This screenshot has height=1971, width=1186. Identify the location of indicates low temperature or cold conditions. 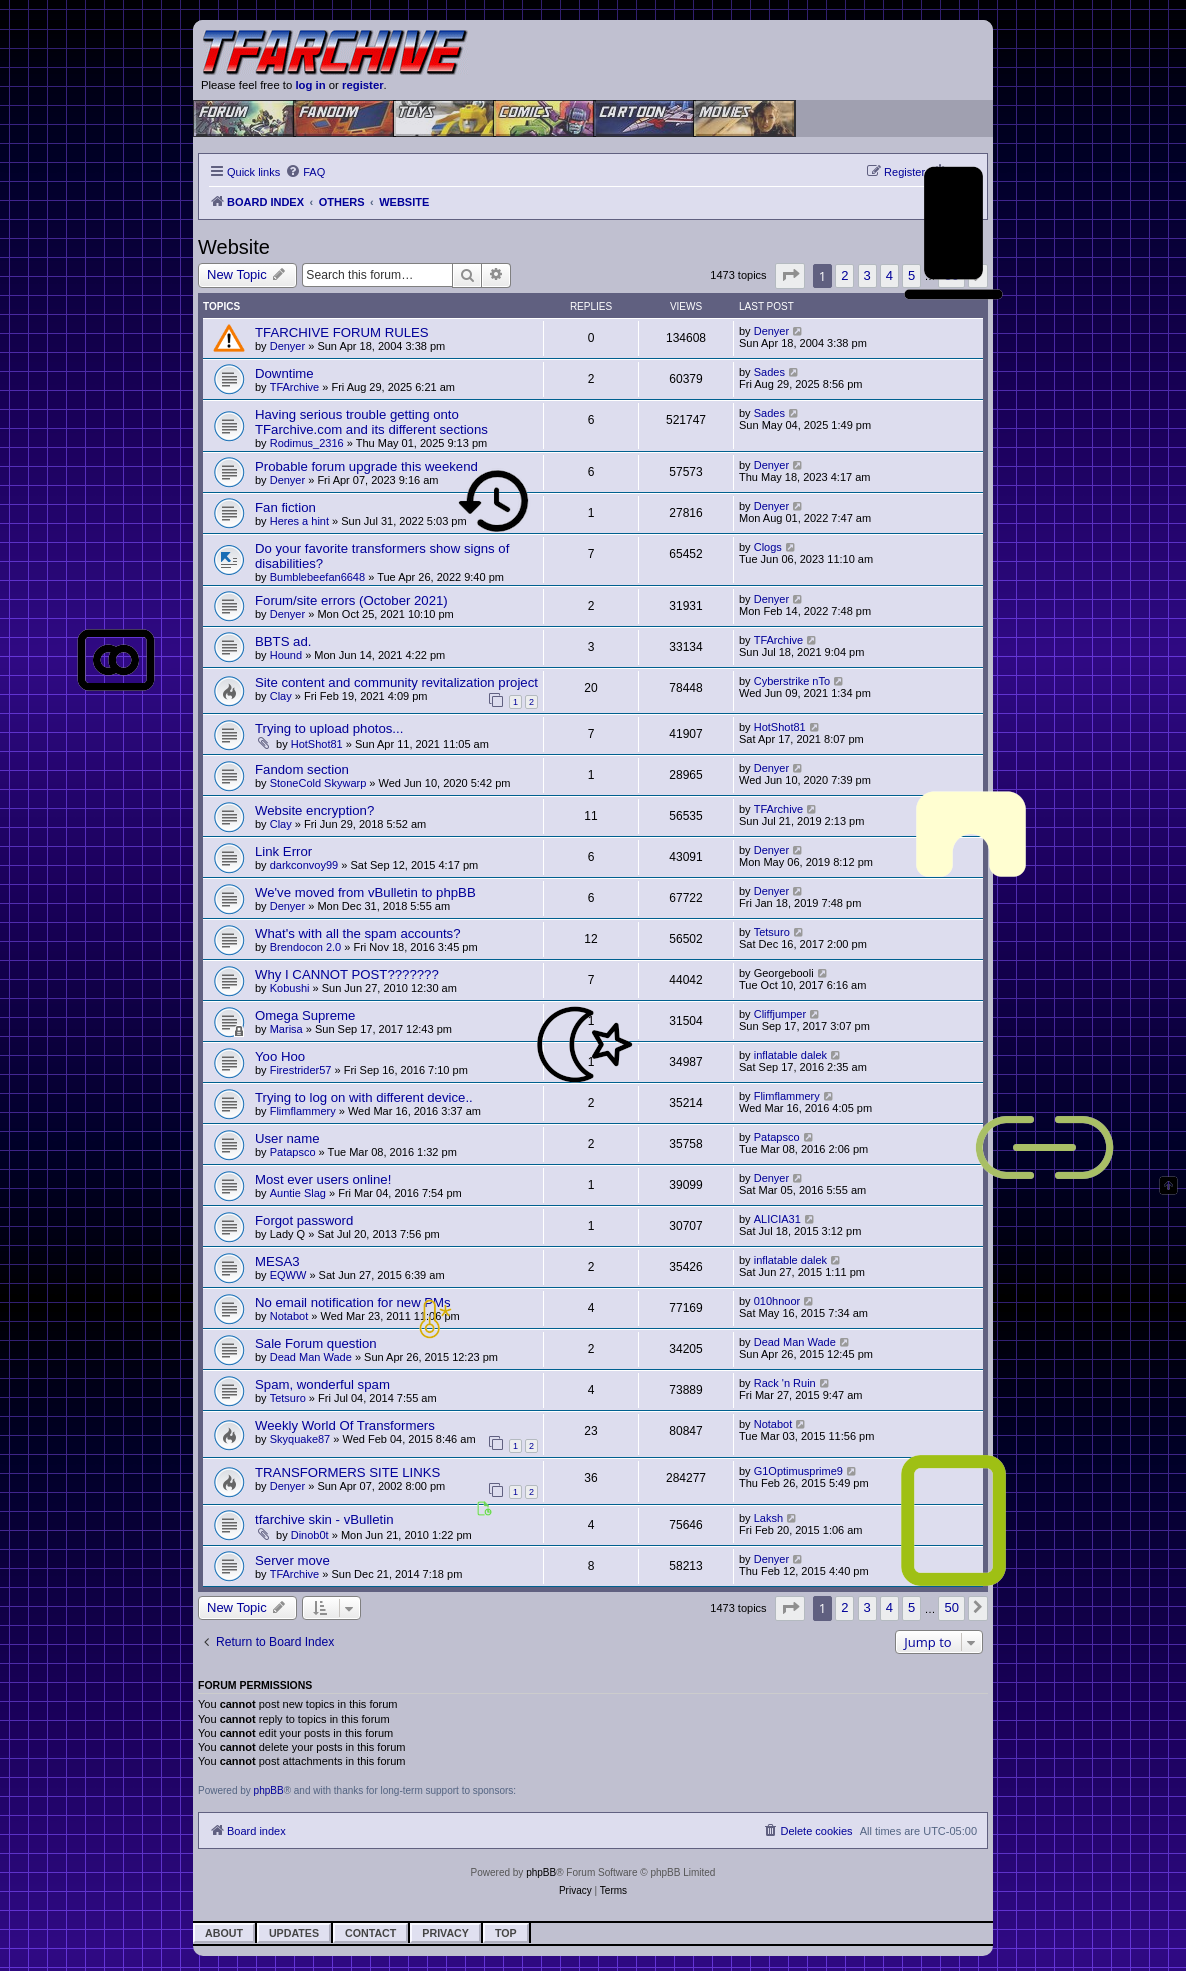
(431, 1319).